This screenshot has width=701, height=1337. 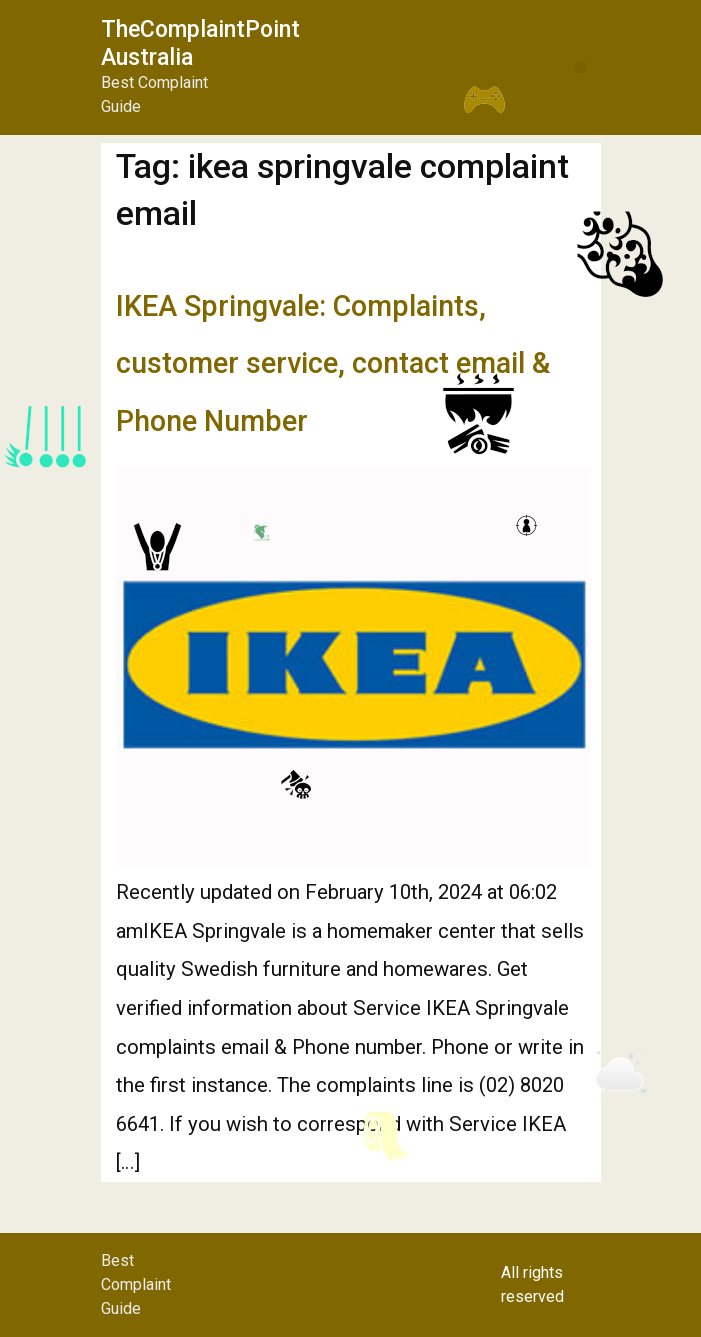 What do you see at coordinates (526, 525) in the screenshot?
I see `target or focus on a specific user` at bounding box center [526, 525].